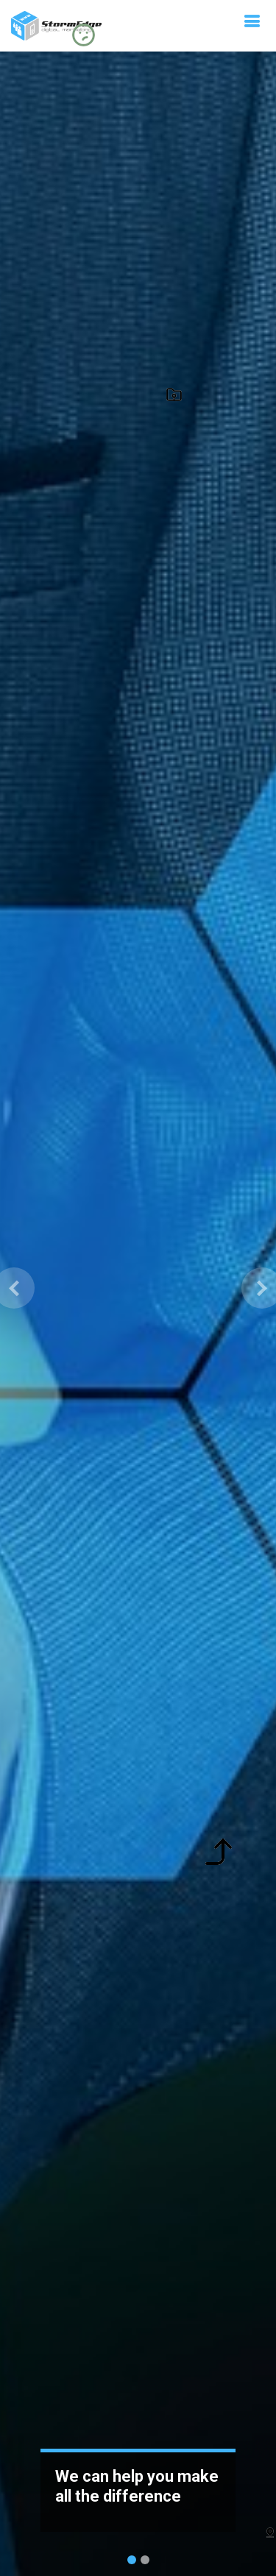  I want to click on indicate user frustration or negative feedback, so click(83, 35).